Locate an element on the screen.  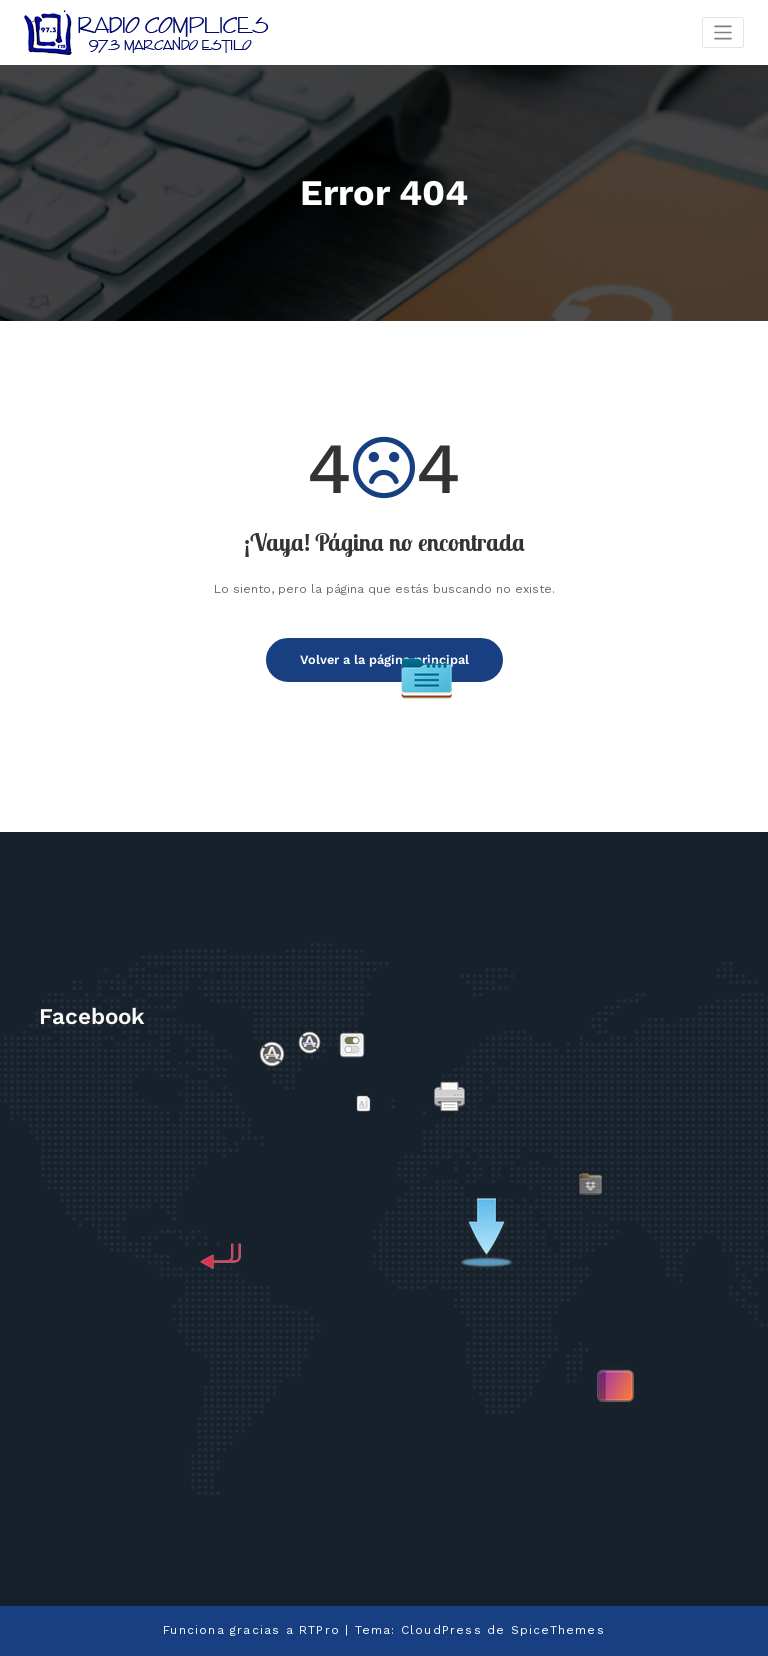
save document to a new location is located at coordinates (486, 1228).